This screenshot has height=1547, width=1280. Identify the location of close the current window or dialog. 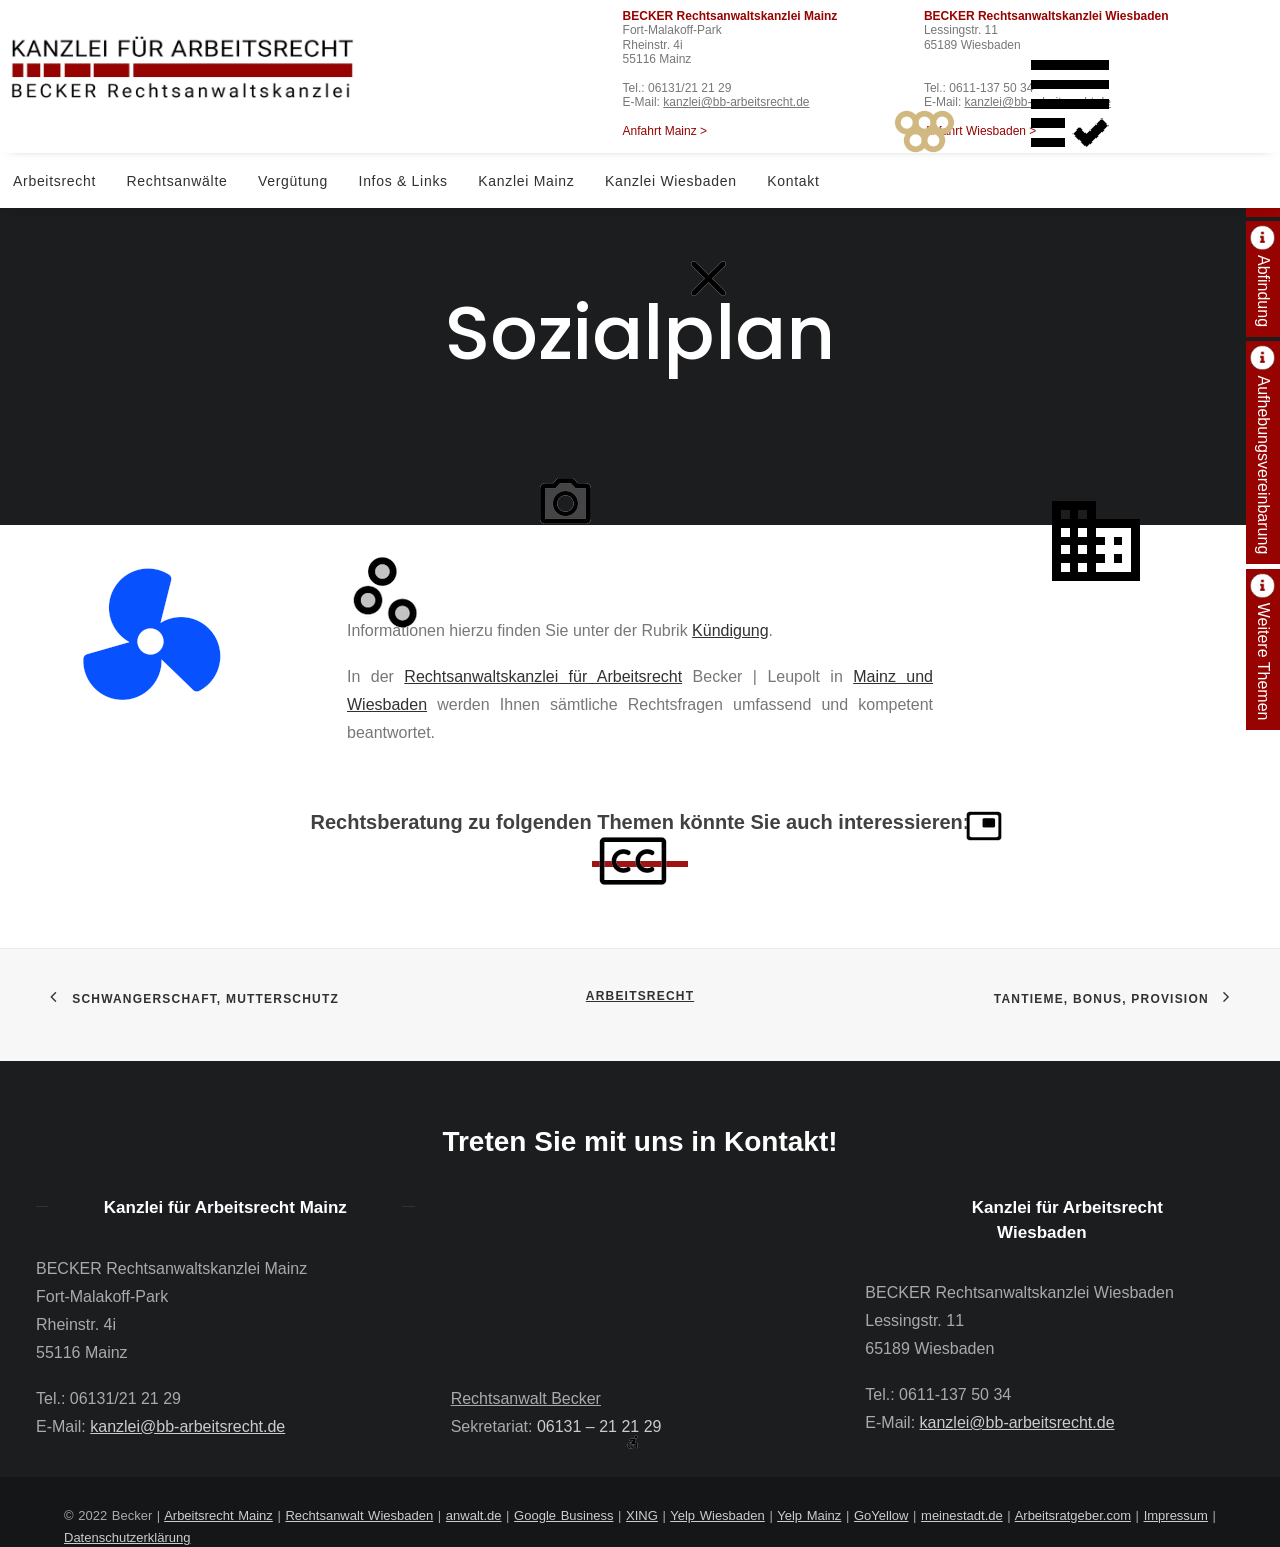
(708, 278).